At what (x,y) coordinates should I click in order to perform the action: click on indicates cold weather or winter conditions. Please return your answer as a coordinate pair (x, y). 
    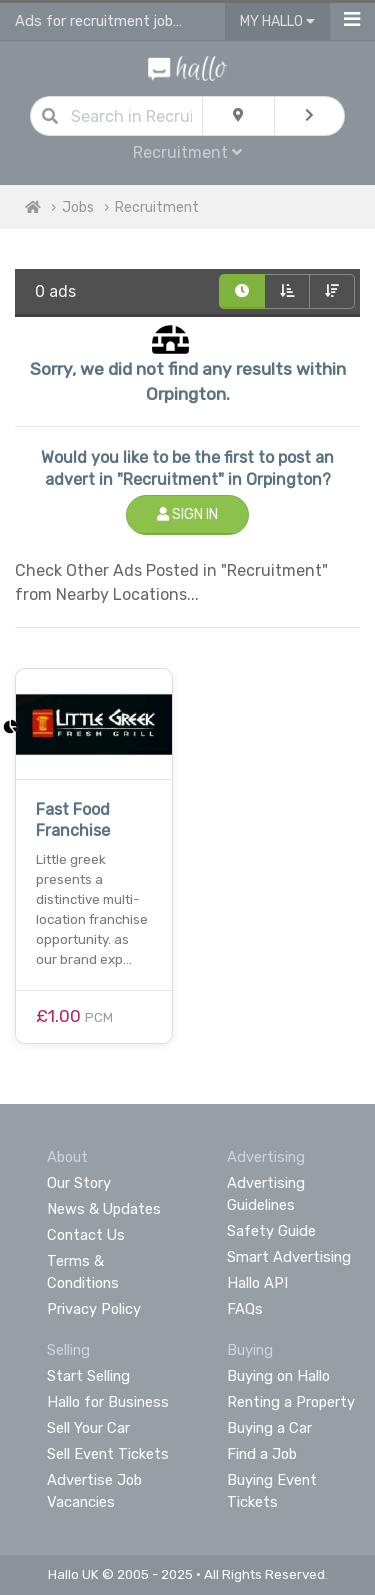
    Looking at the image, I should click on (170, 339).